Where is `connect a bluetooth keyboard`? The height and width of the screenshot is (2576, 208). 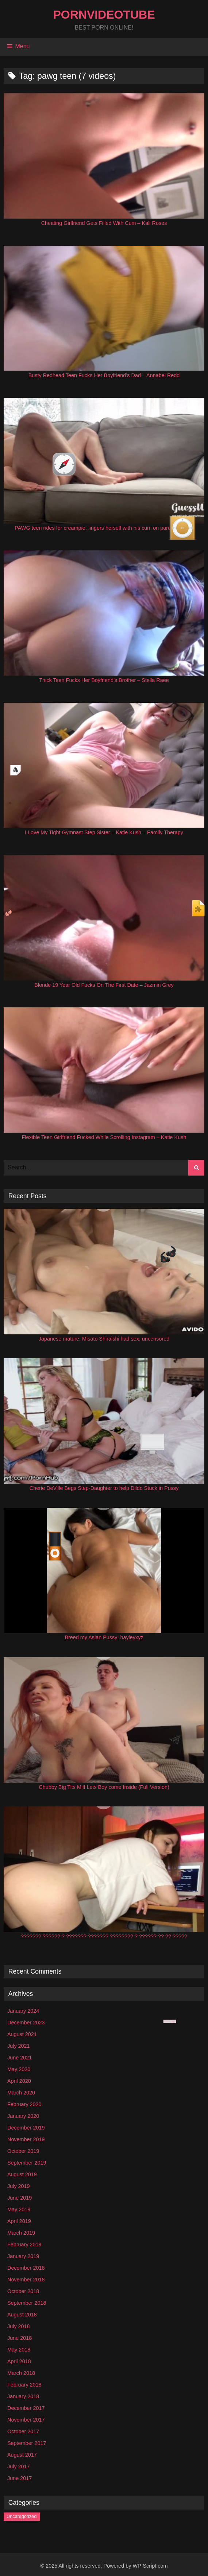
connect a bluetooth keyboard is located at coordinates (170, 2021).